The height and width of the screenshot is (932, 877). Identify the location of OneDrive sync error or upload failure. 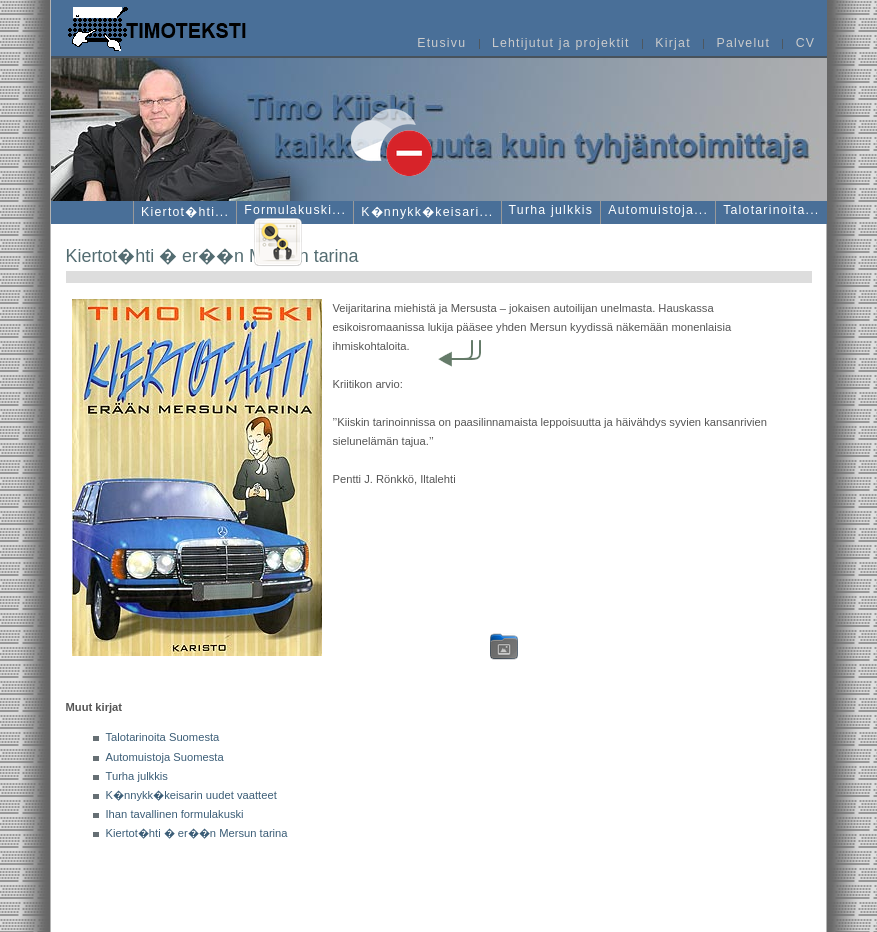
(391, 135).